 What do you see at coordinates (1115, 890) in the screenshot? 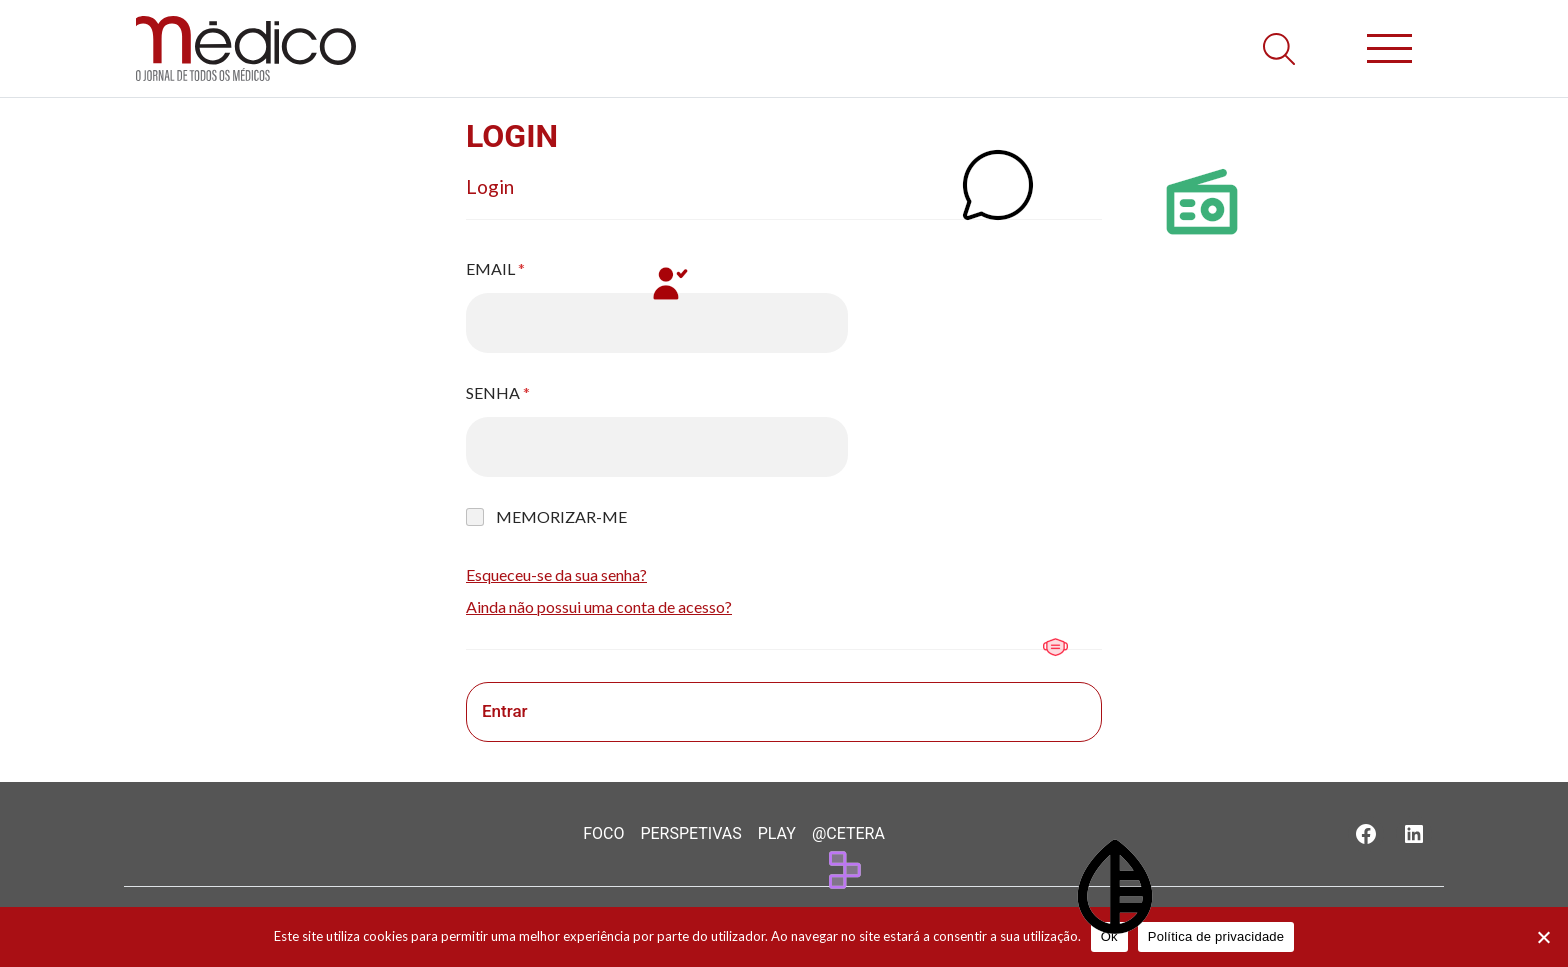
I see `adjust water or humidity level` at bounding box center [1115, 890].